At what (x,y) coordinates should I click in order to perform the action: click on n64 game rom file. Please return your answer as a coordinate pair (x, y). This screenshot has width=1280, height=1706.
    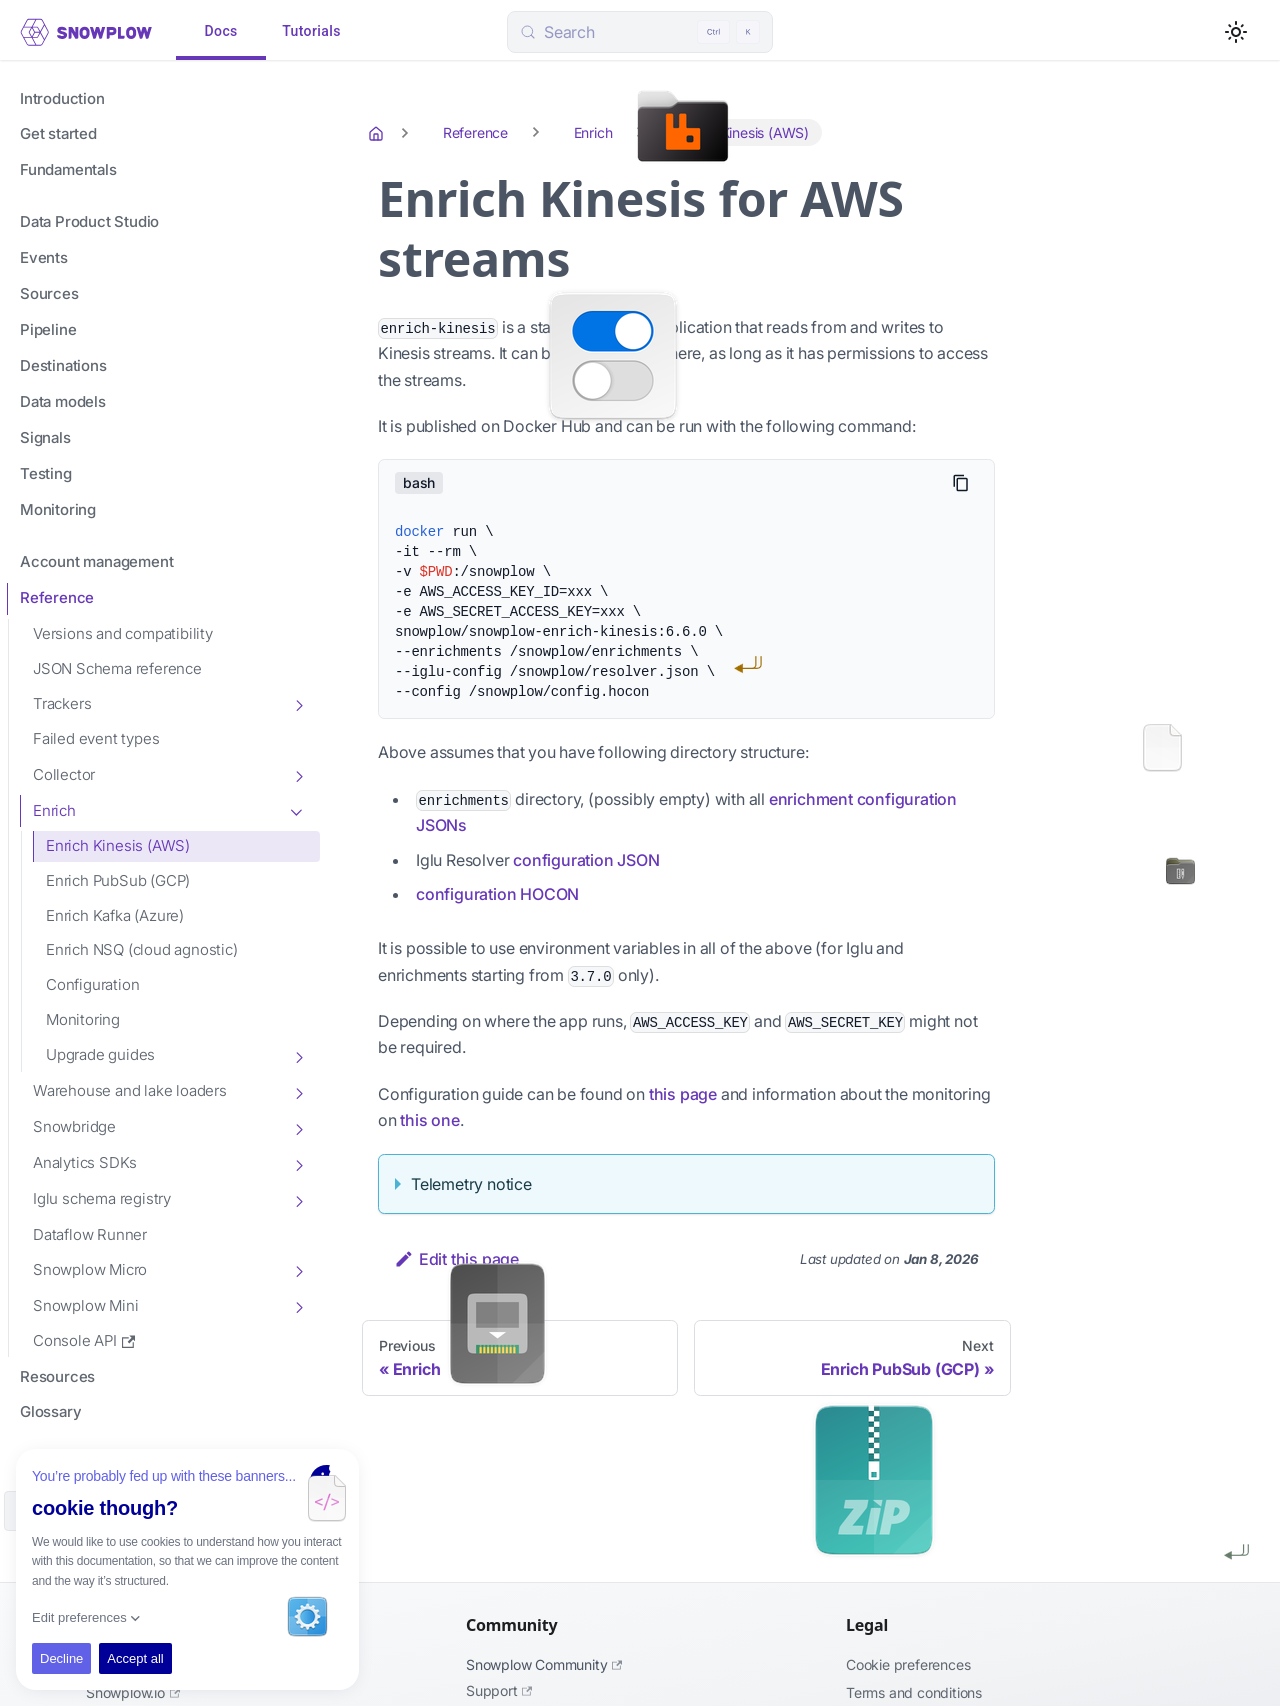
    Looking at the image, I should click on (497, 1323).